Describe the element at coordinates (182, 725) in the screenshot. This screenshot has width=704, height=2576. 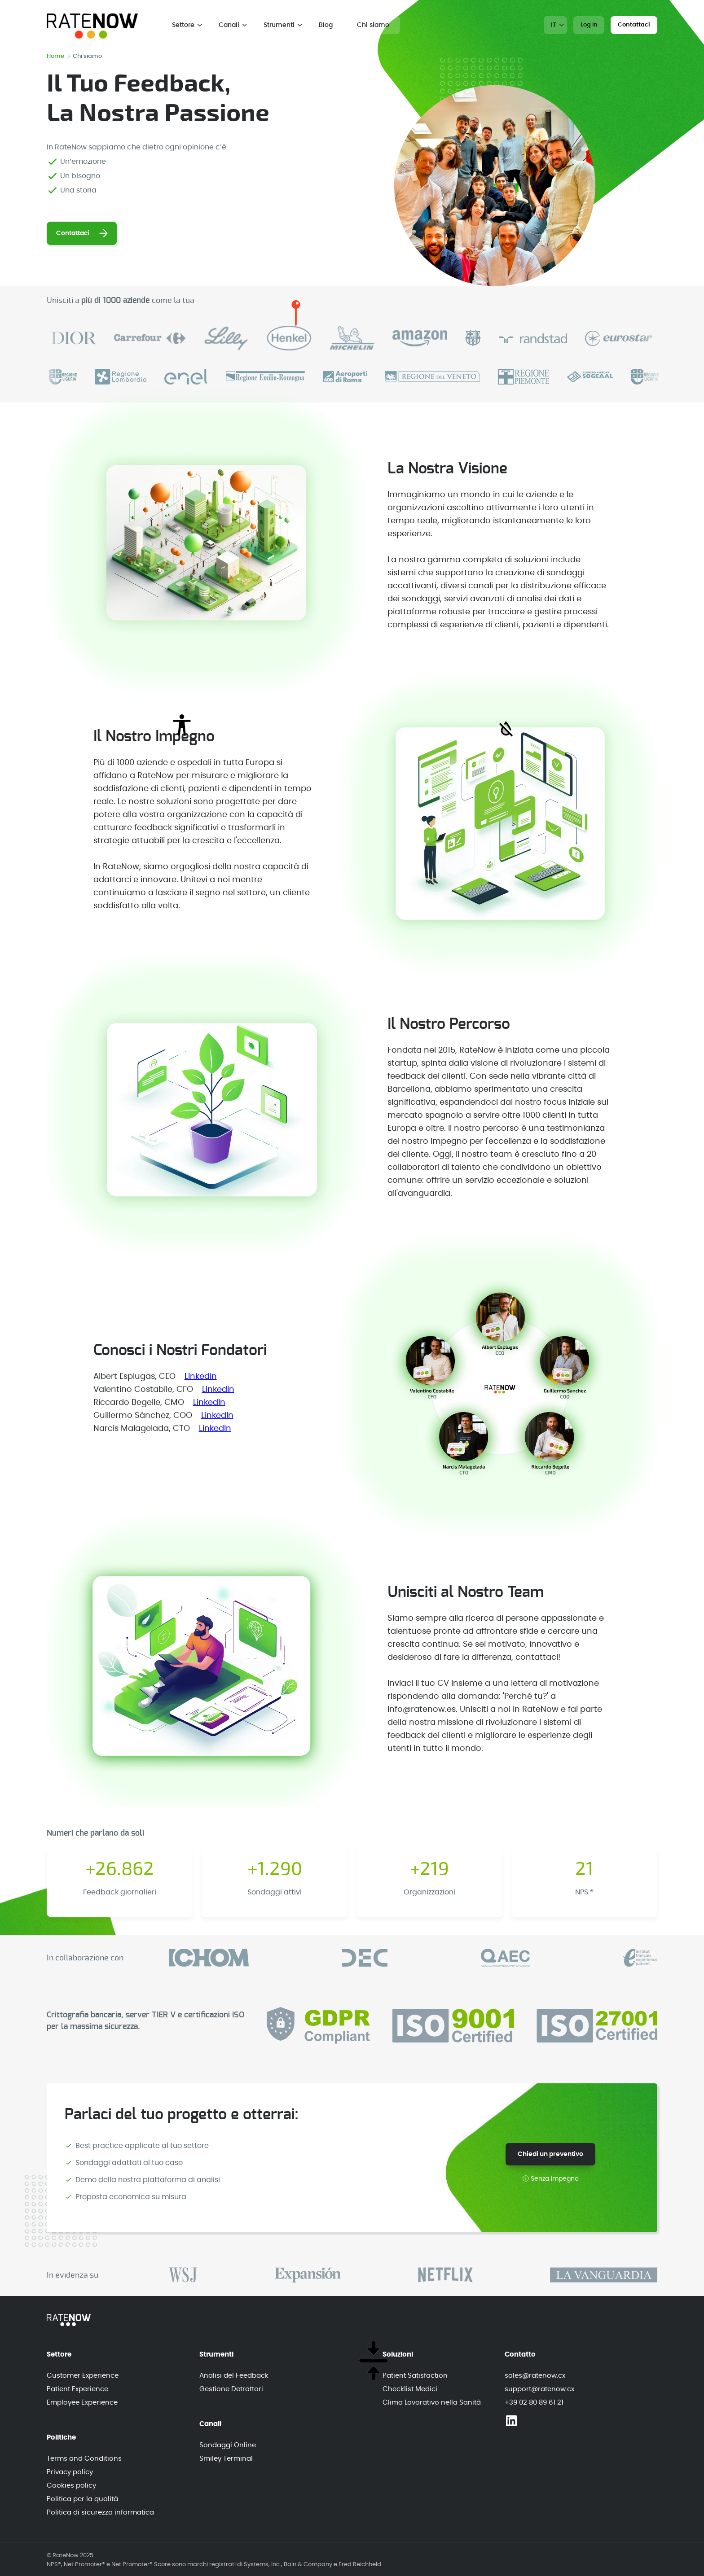
I see `accessibility settings` at that location.